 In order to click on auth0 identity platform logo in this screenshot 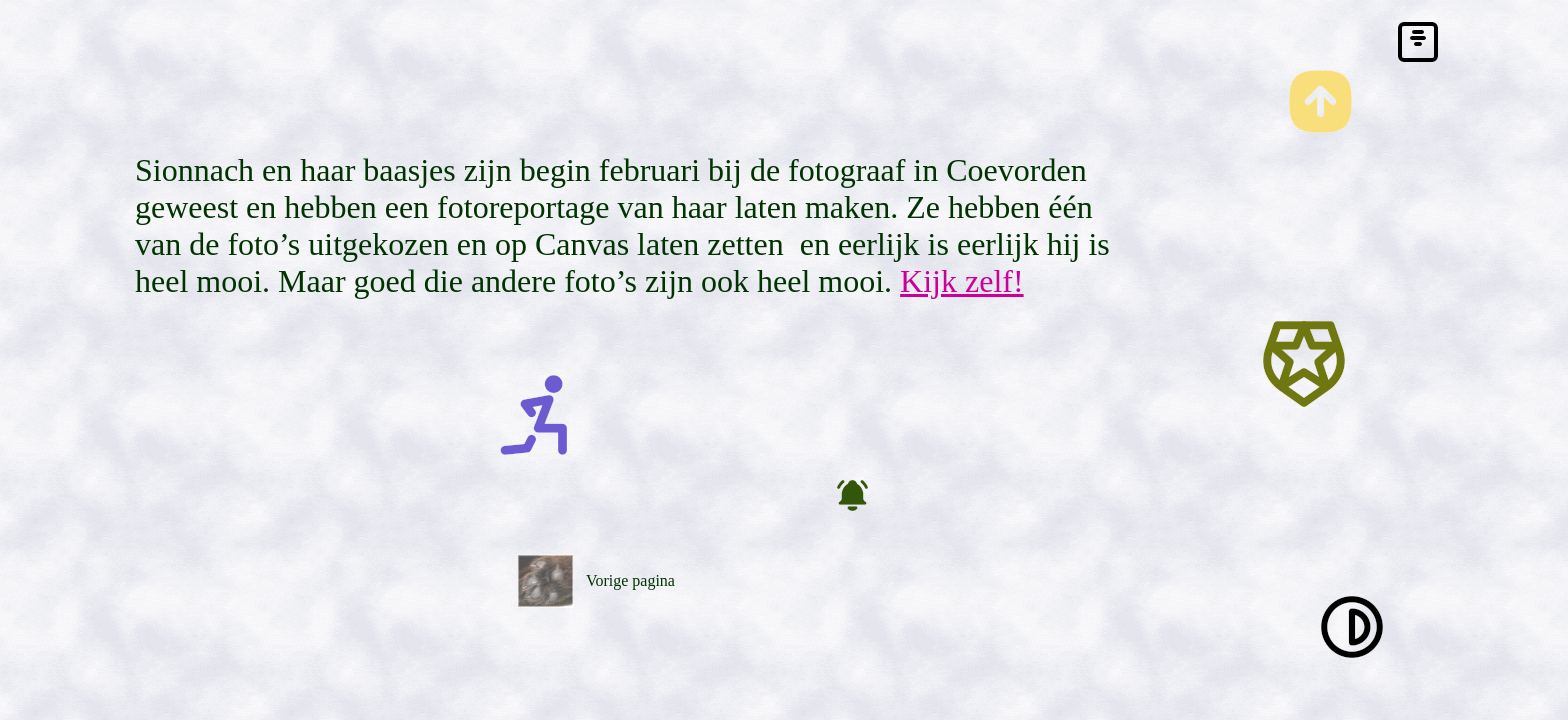, I will do `click(1304, 362)`.